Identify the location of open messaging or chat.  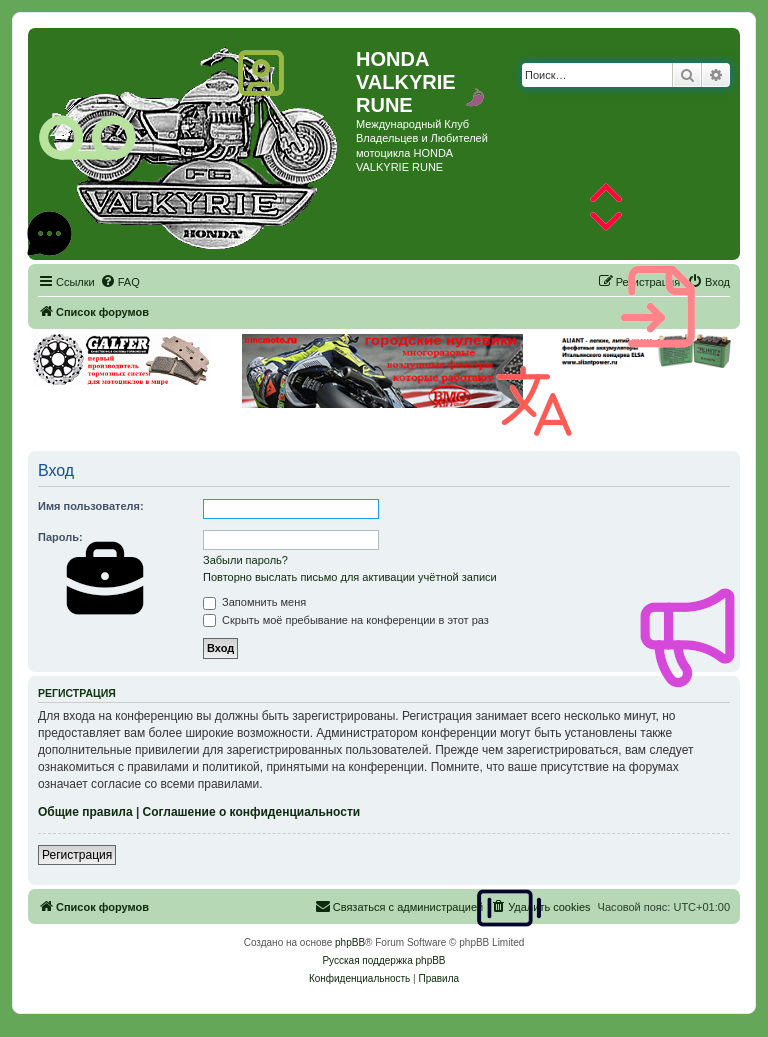
(49, 233).